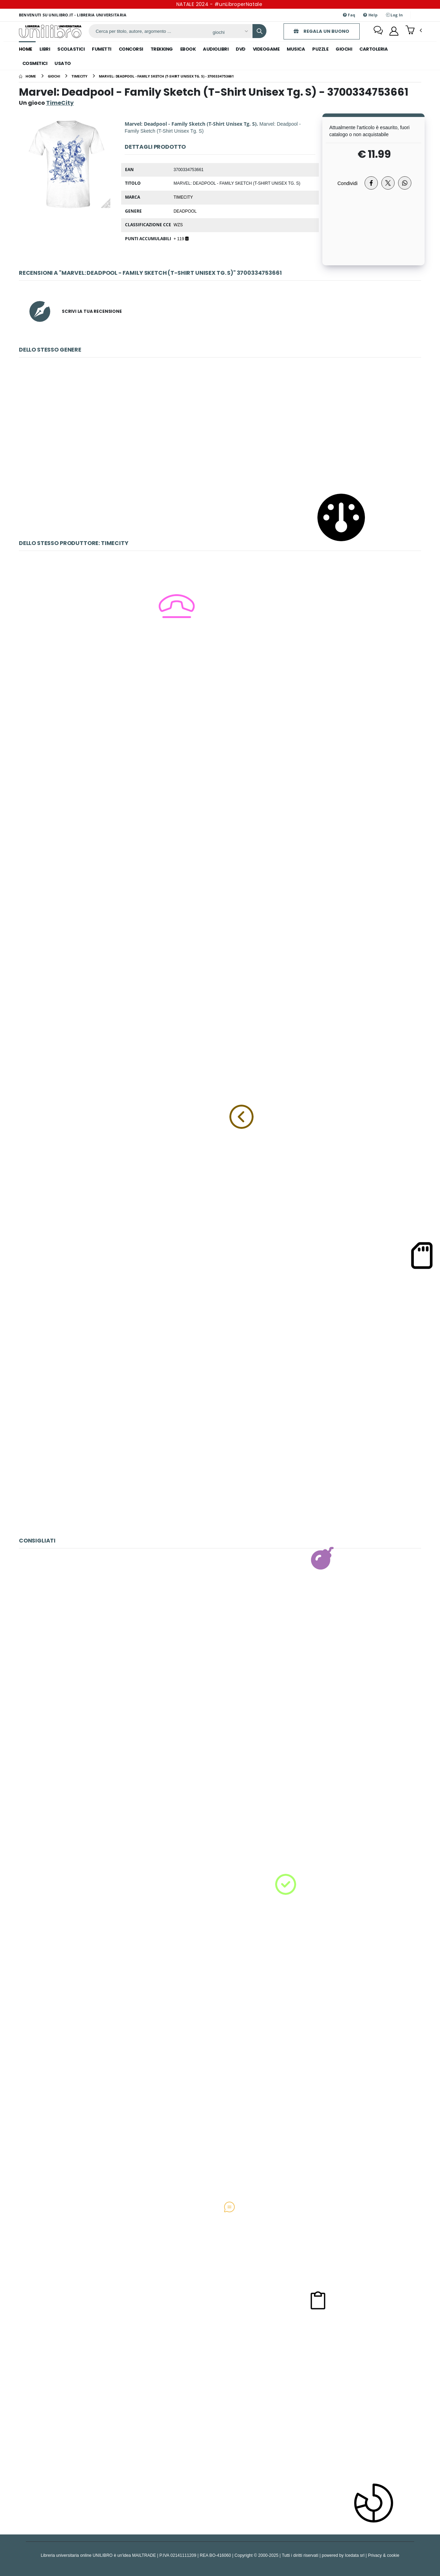 This screenshot has width=440, height=2576. What do you see at coordinates (241, 1117) in the screenshot?
I see `go back to previous screen` at bounding box center [241, 1117].